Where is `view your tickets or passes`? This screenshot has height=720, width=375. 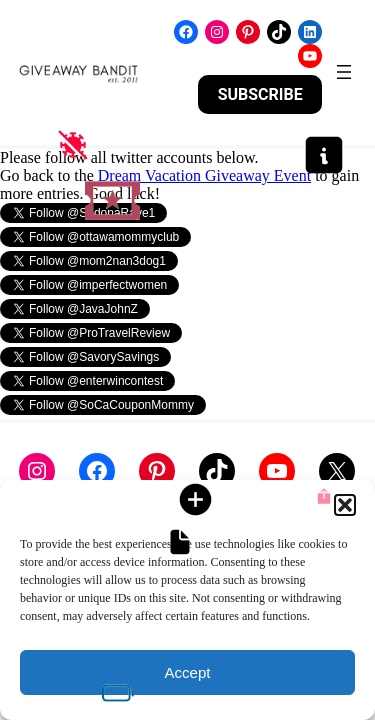 view your tickets or passes is located at coordinates (112, 200).